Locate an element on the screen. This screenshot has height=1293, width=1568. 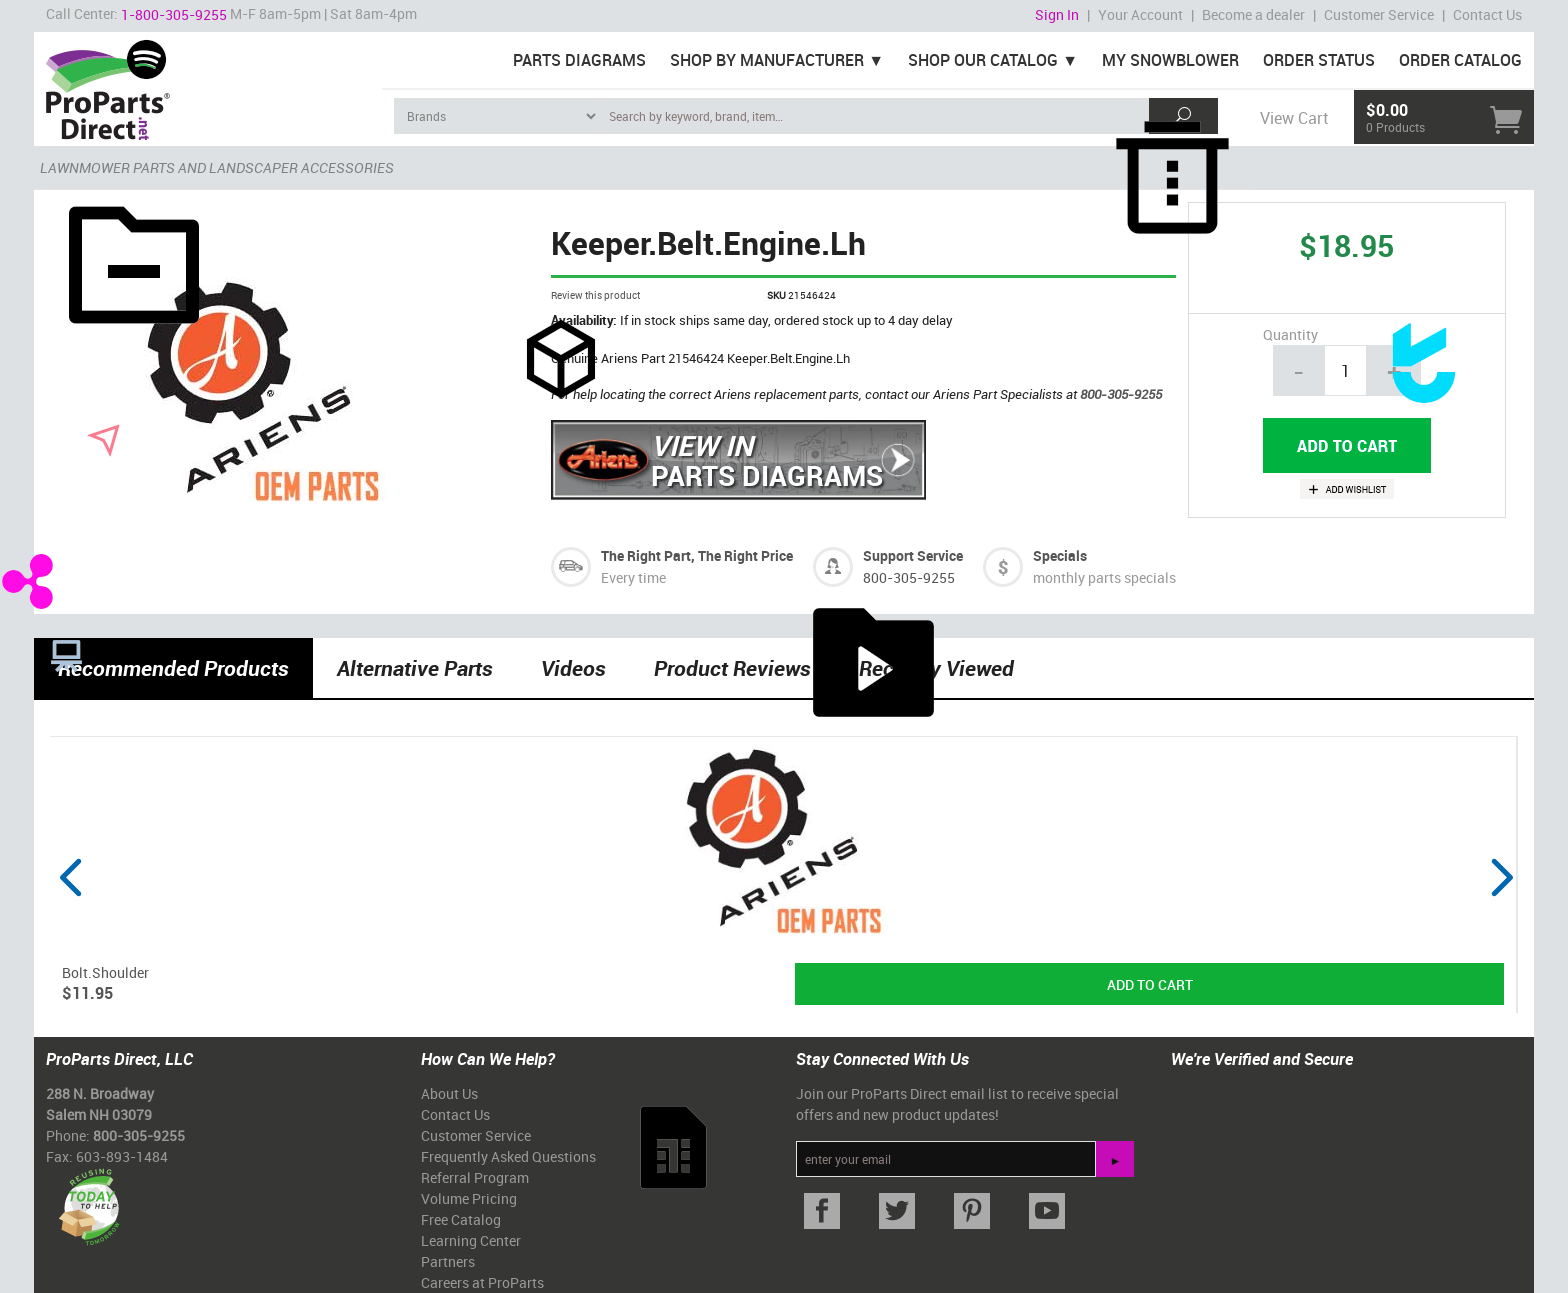
open Spotify is located at coordinates (146, 59).